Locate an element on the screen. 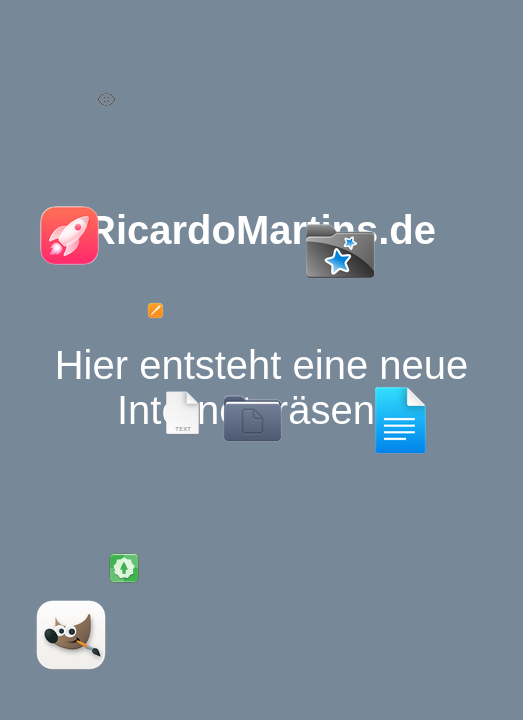 The height and width of the screenshot is (720, 523). open the games app is located at coordinates (69, 235).